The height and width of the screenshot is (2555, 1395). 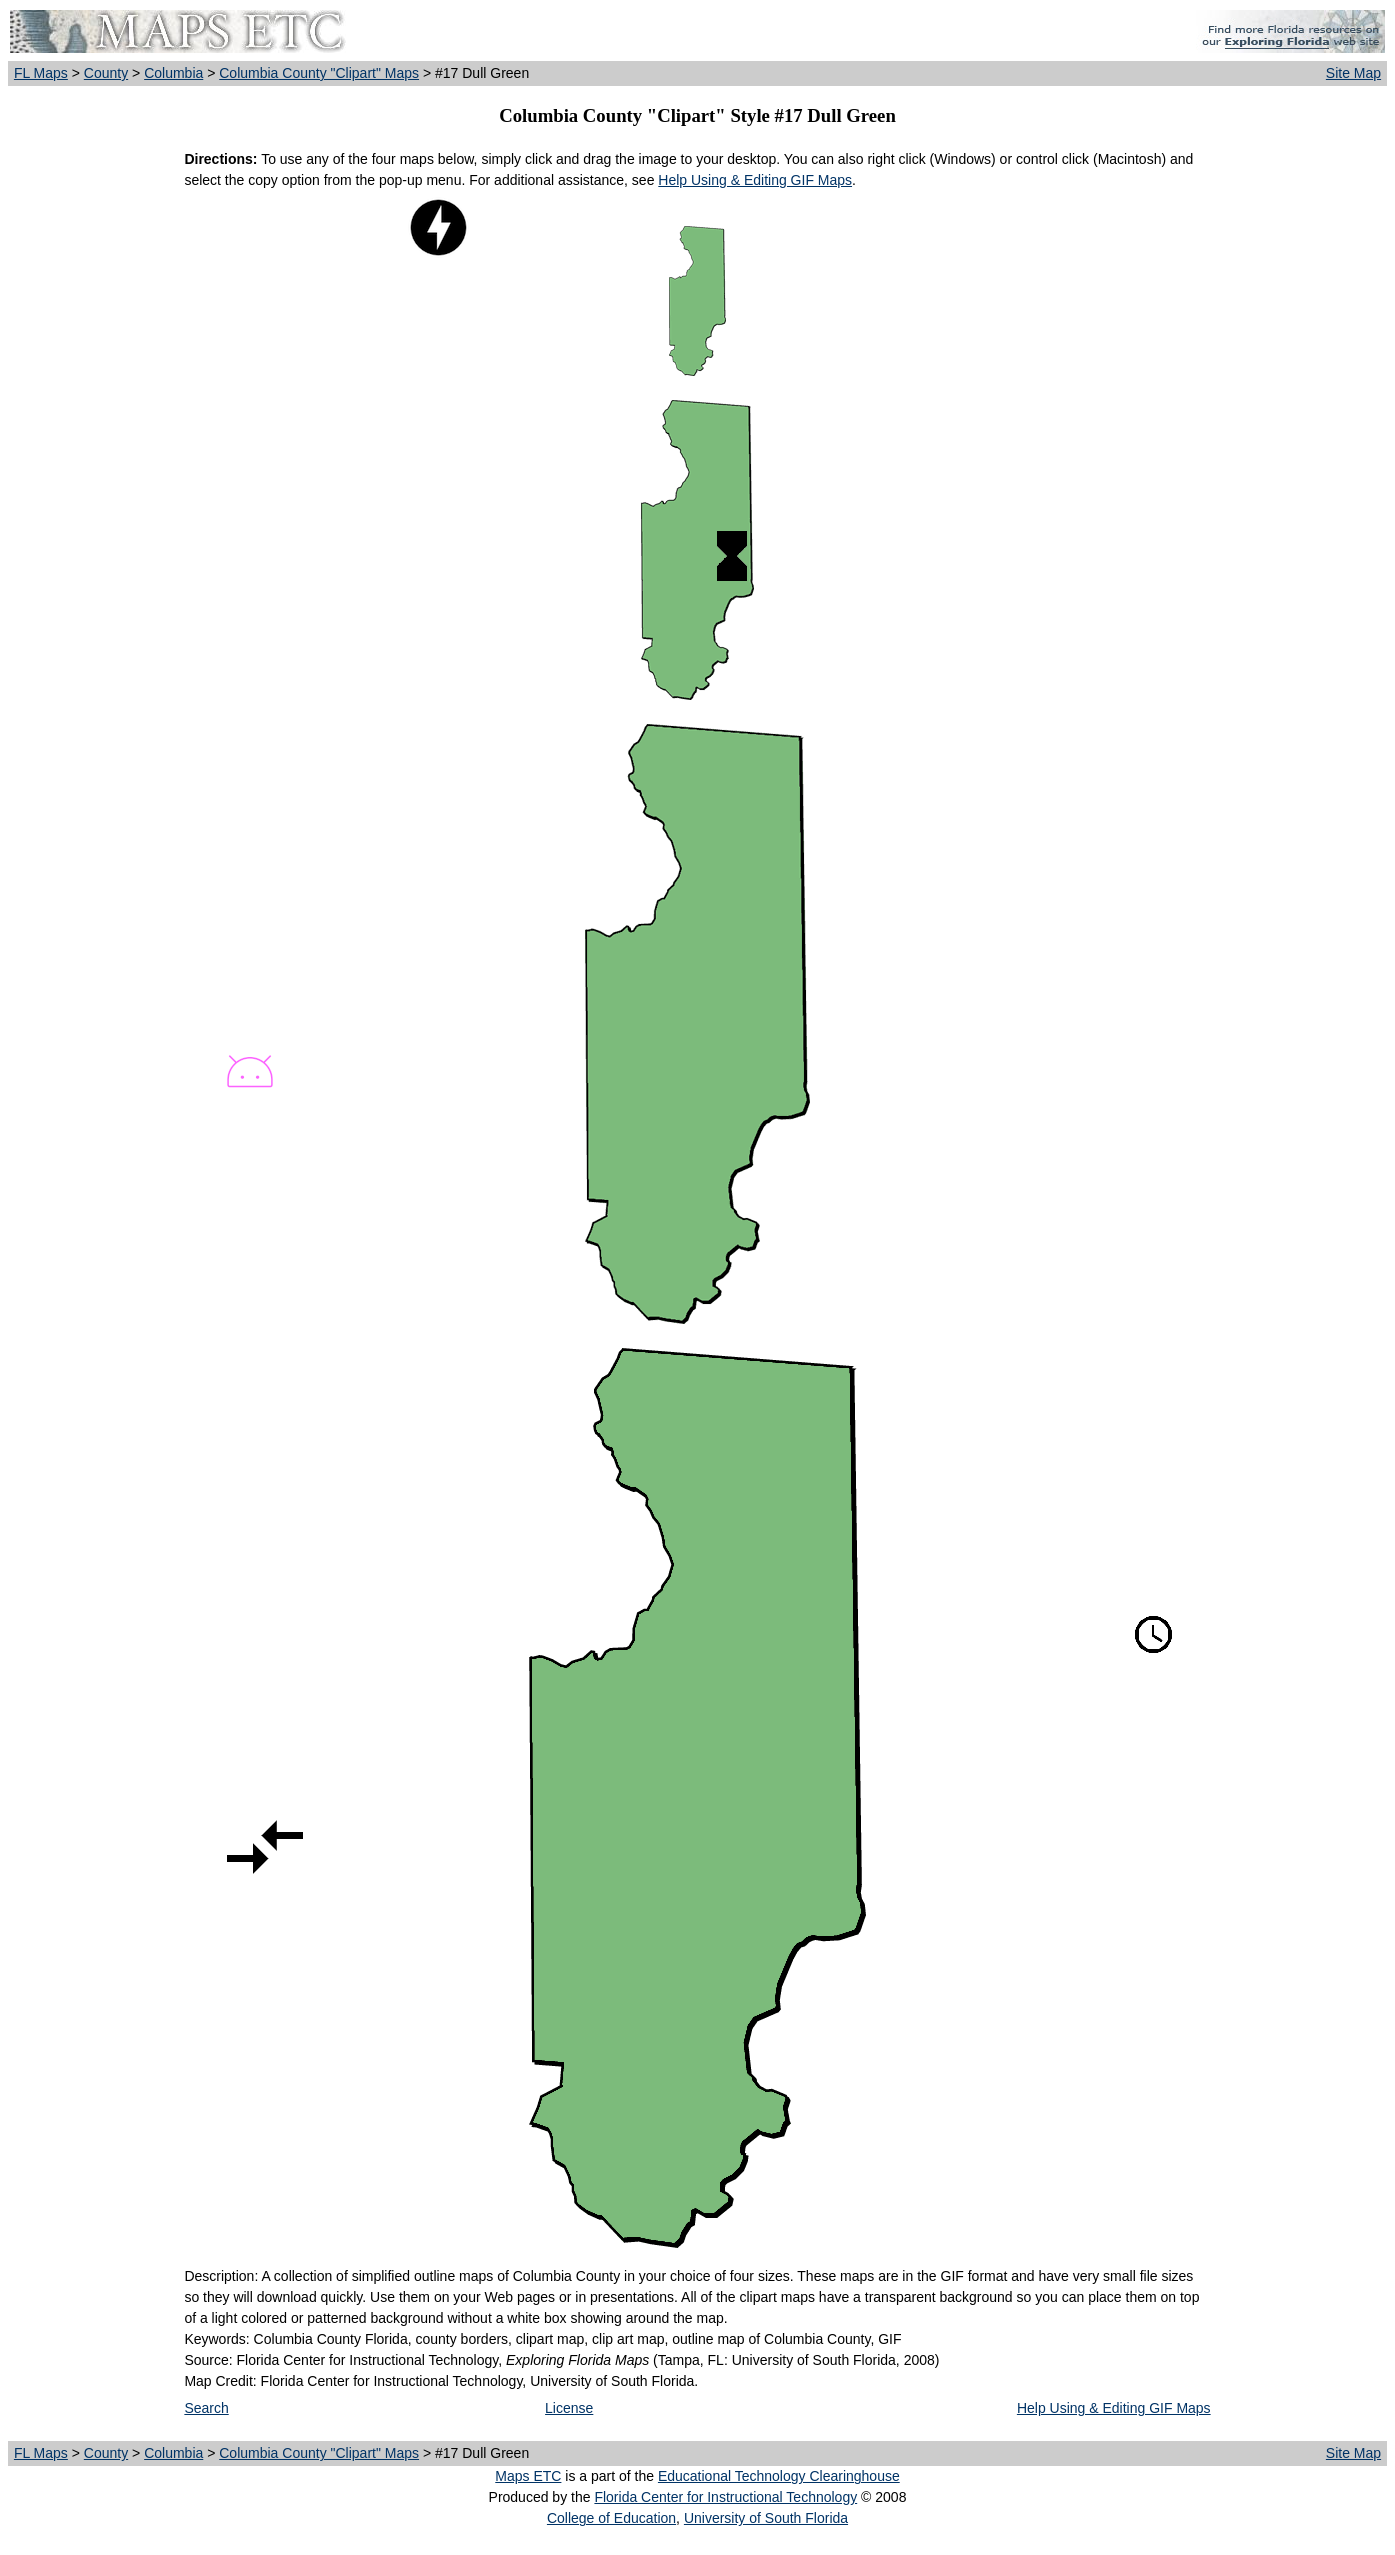 I want to click on indicates offline mode or cached content available, so click(x=438, y=227).